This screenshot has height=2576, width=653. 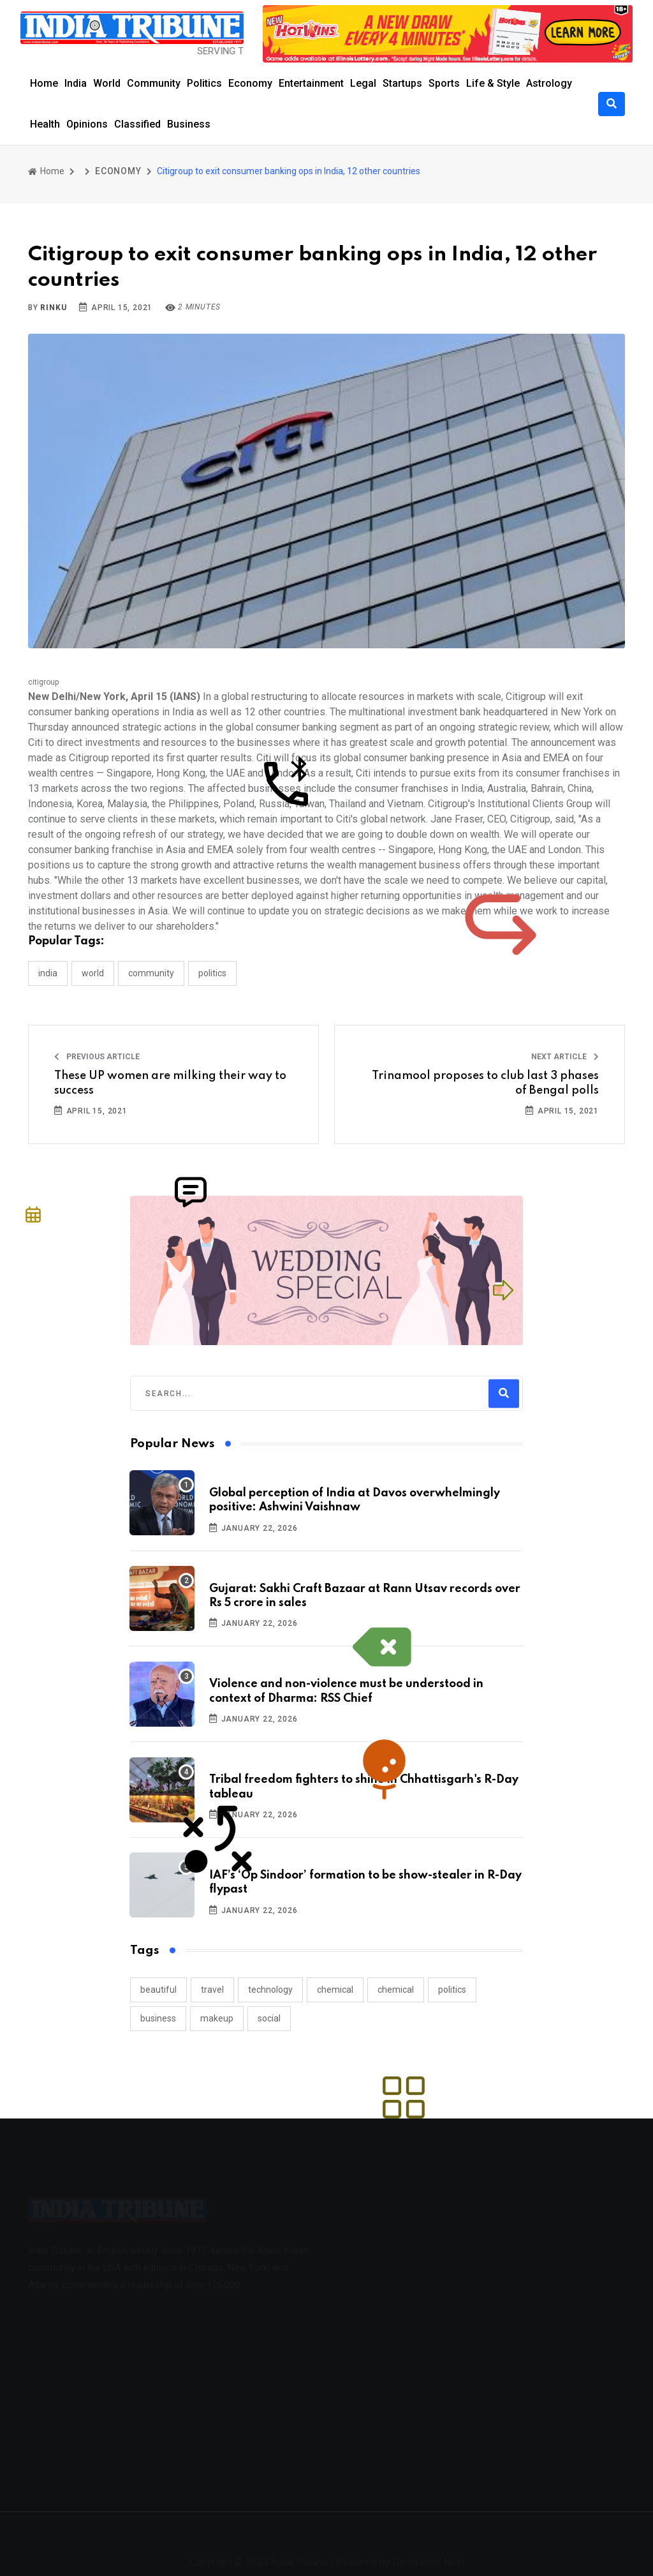 I want to click on view calendar with scheduled events, so click(x=33, y=1215).